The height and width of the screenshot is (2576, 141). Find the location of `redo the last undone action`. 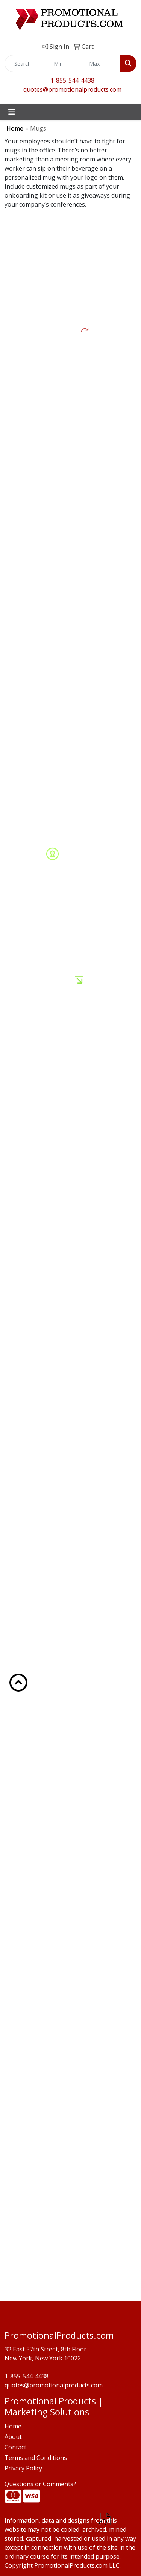

redo the last undone action is located at coordinates (85, 330).